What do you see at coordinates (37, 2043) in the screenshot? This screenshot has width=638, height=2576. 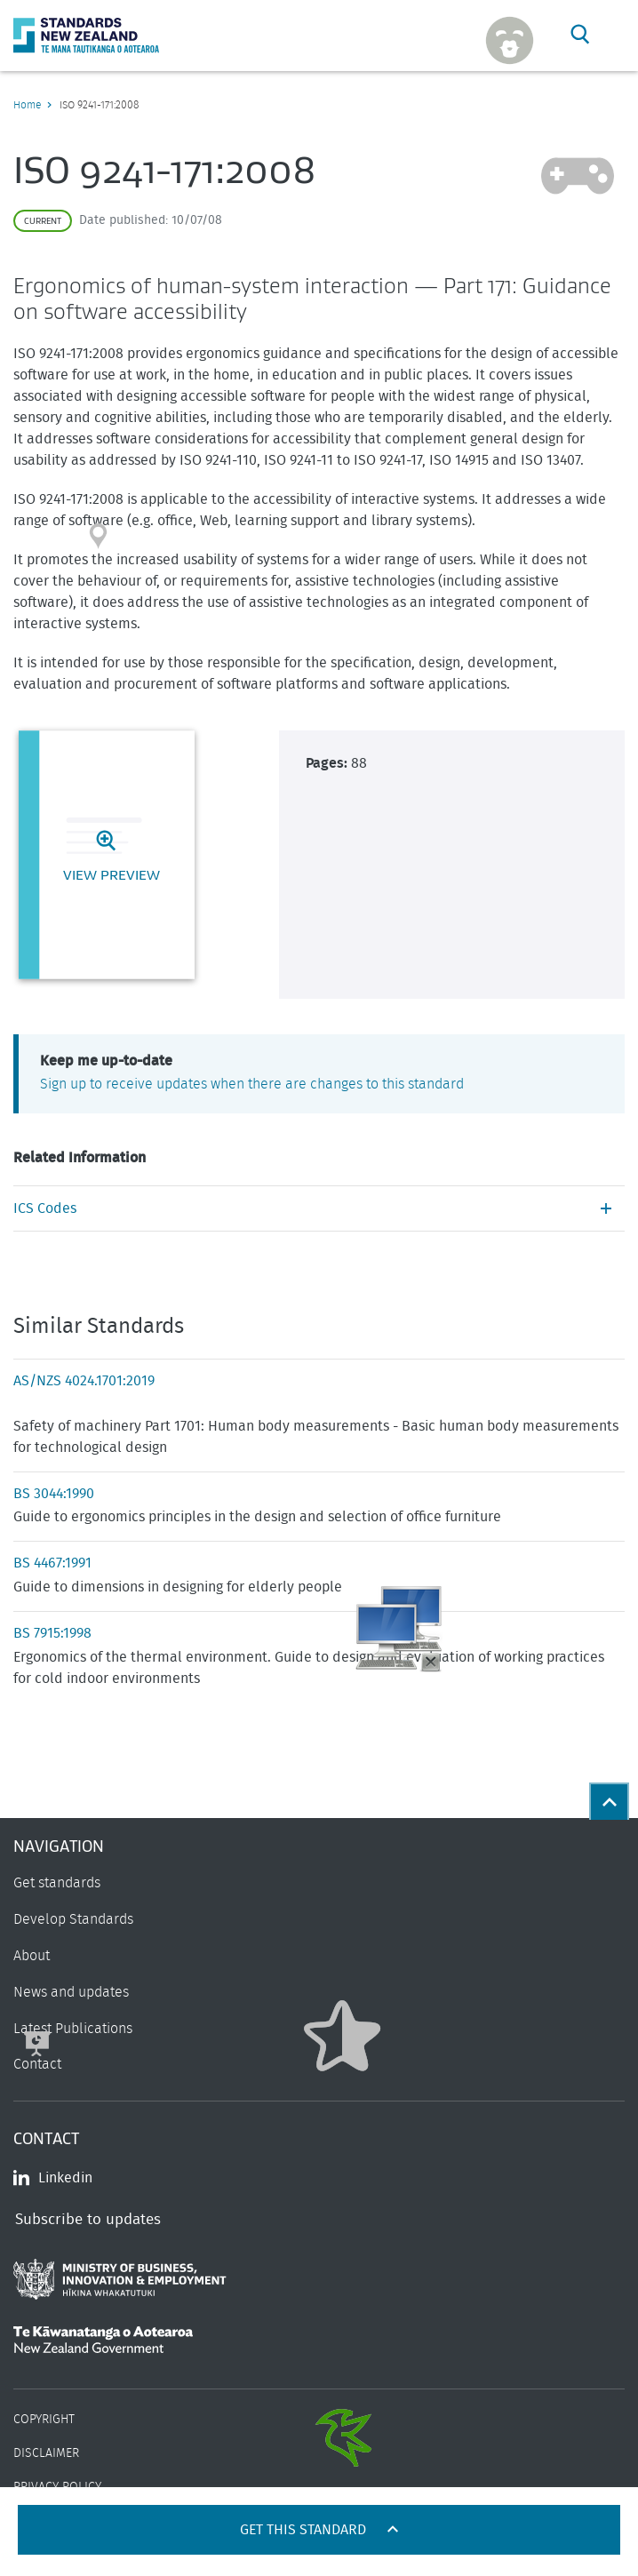 I see `open or view a presentation file` at bounding box center [37, 2043].